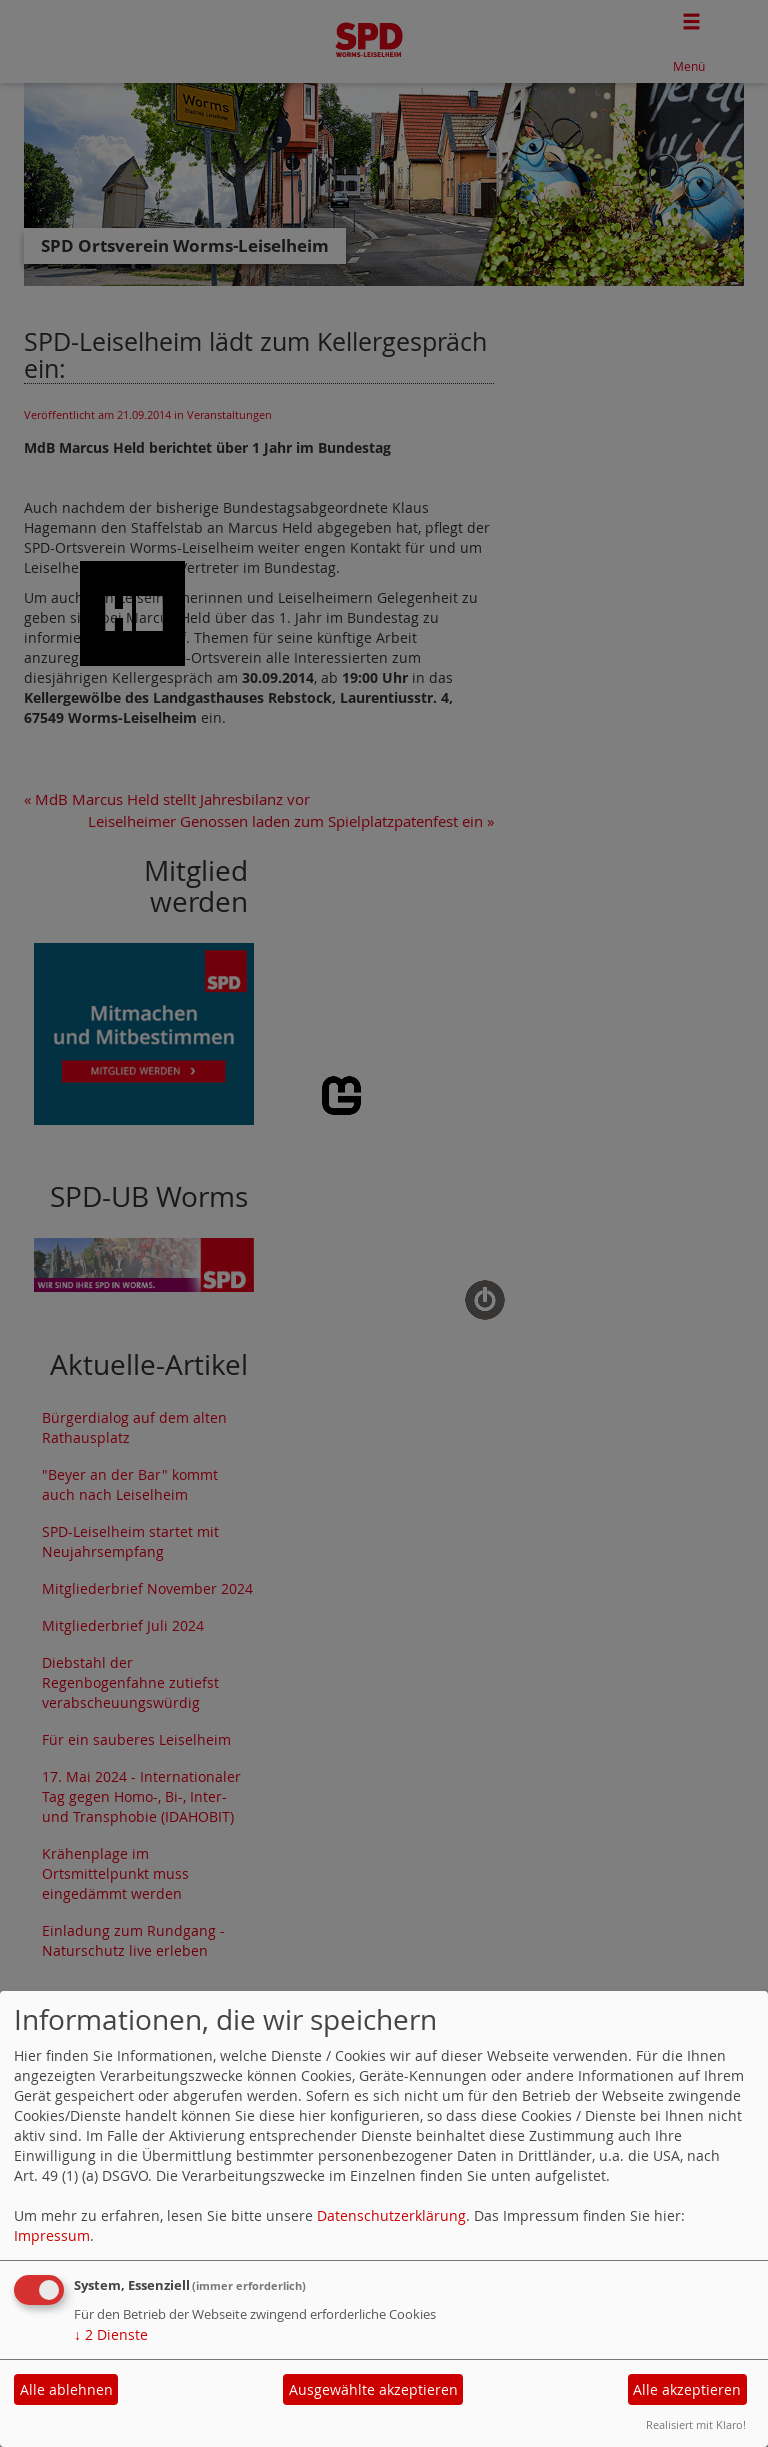  I want to click on open the Toggl Track time tracking app, so click(485, 1300).